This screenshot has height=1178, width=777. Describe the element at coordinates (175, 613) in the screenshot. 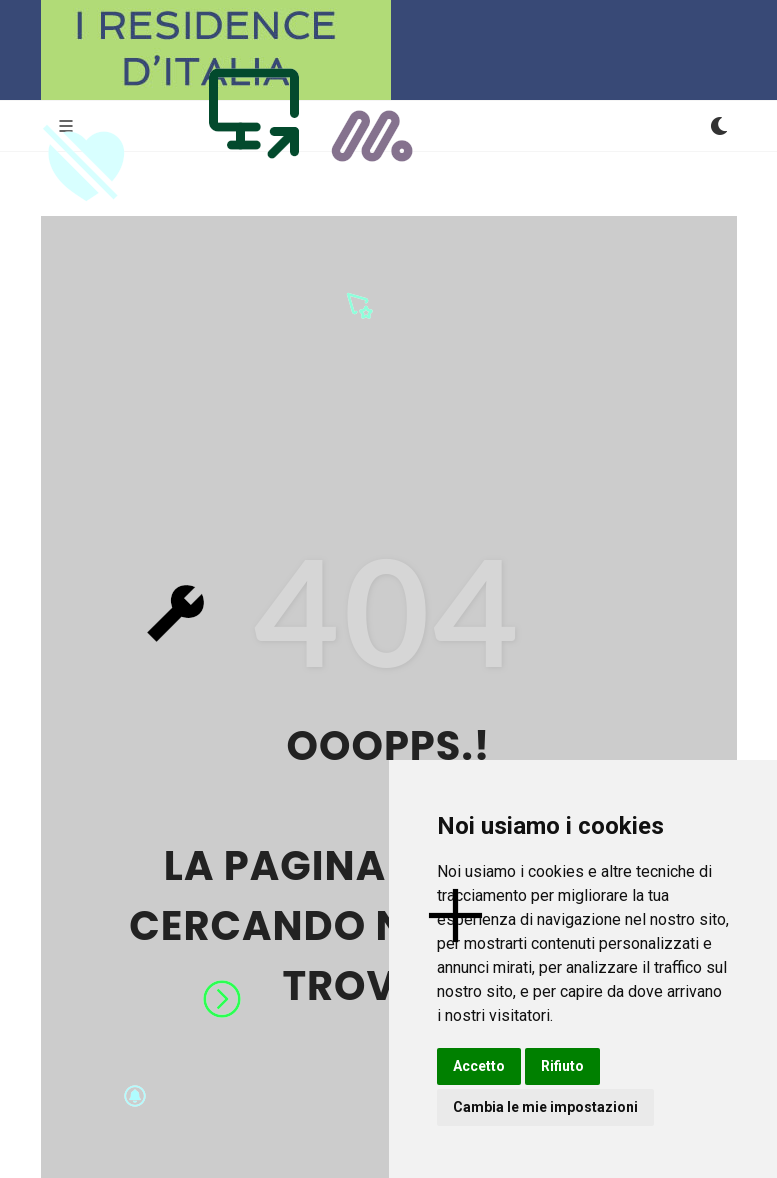

I see `access build or configuration settings` at that location.